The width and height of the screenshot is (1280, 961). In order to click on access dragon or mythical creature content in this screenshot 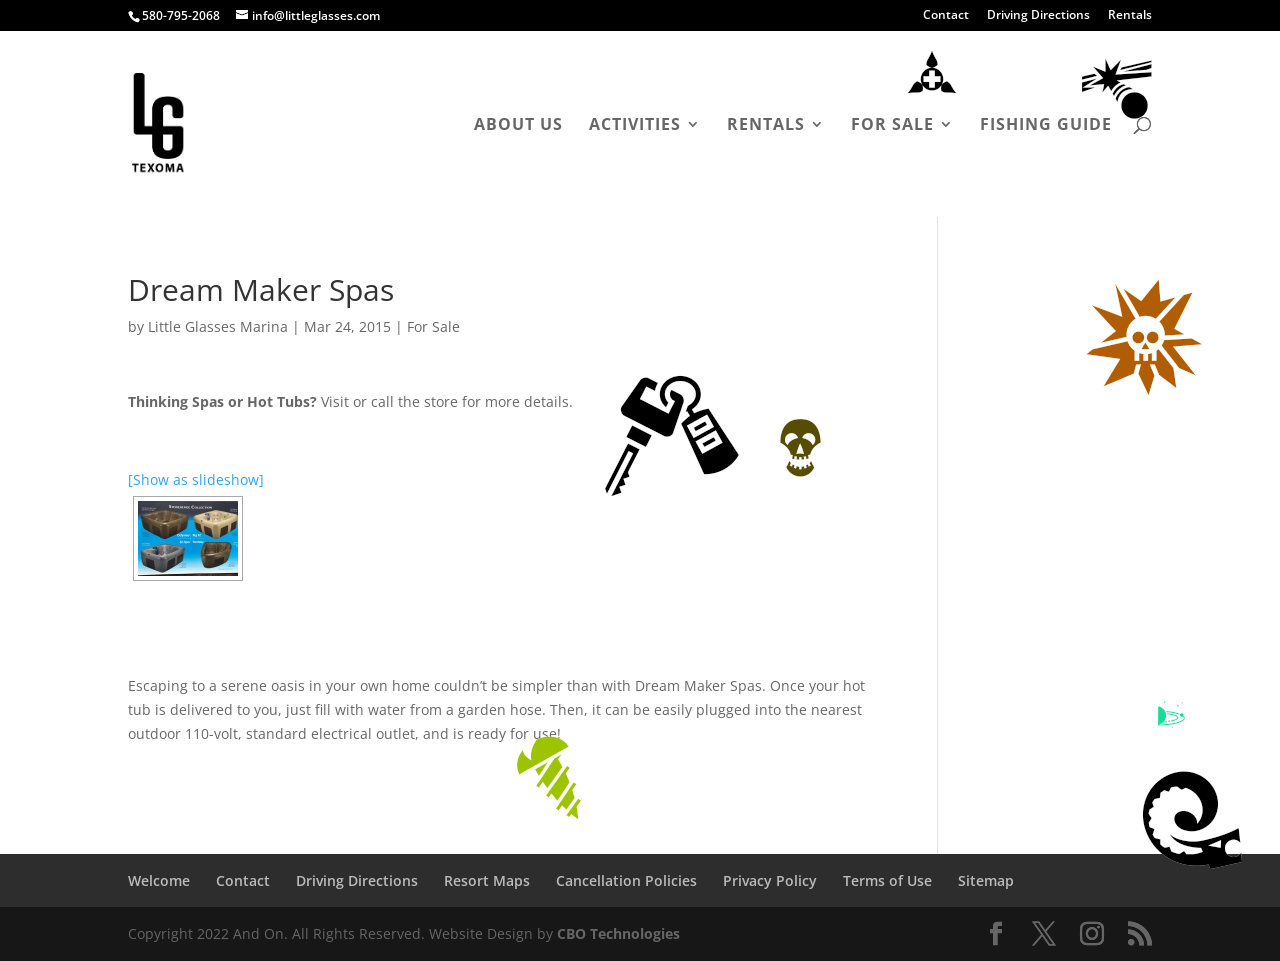, I will do `click(1192, 821)`.